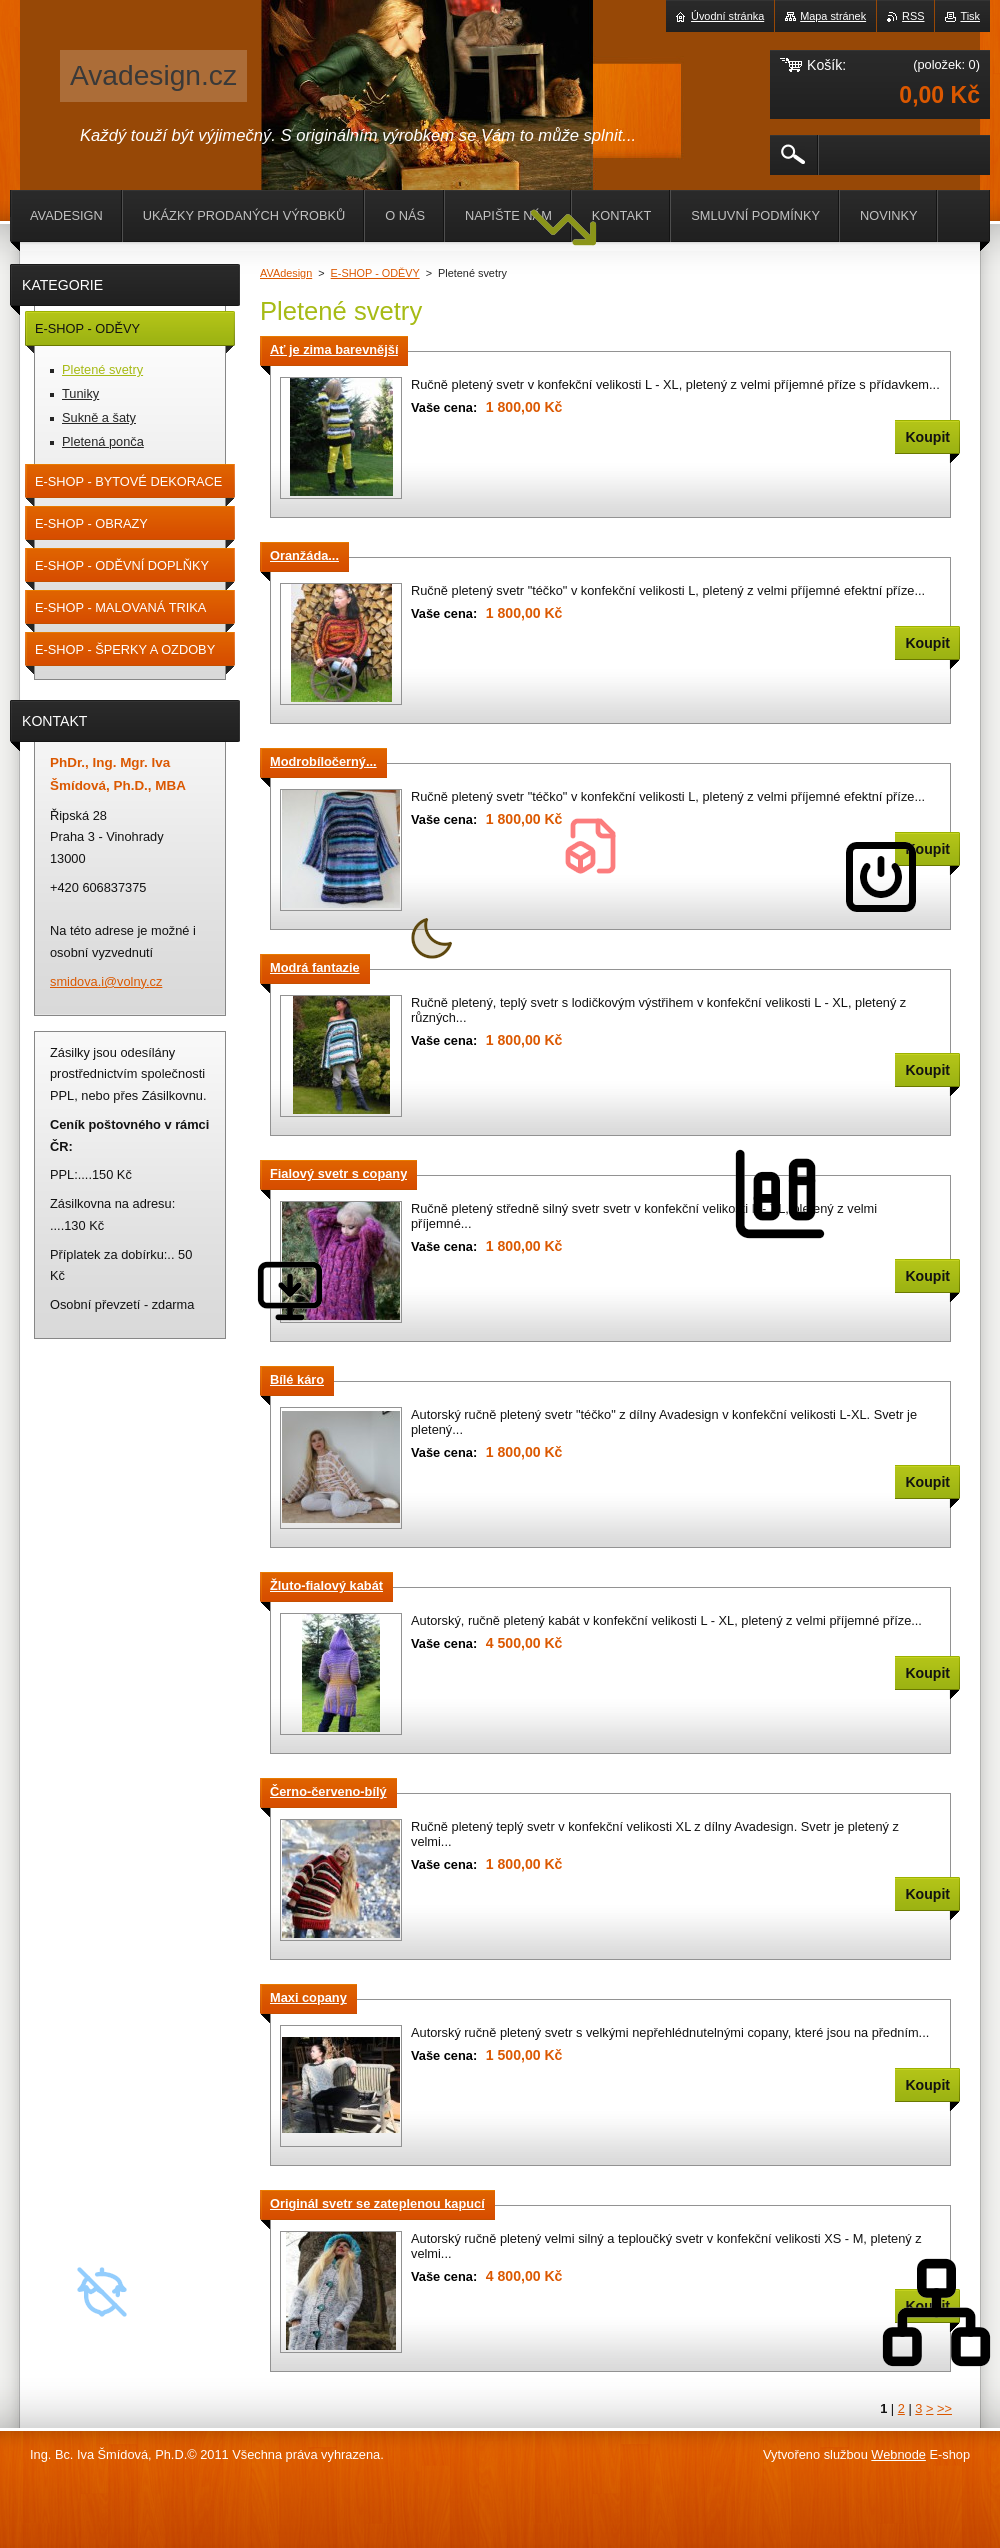 Image resolution: width=1000 pixels, height=2548 pixels. What do you see at coordinates (936, 2312) in the screenshot?
I see `view network topology or connections` at bounding box center [936, 2312].